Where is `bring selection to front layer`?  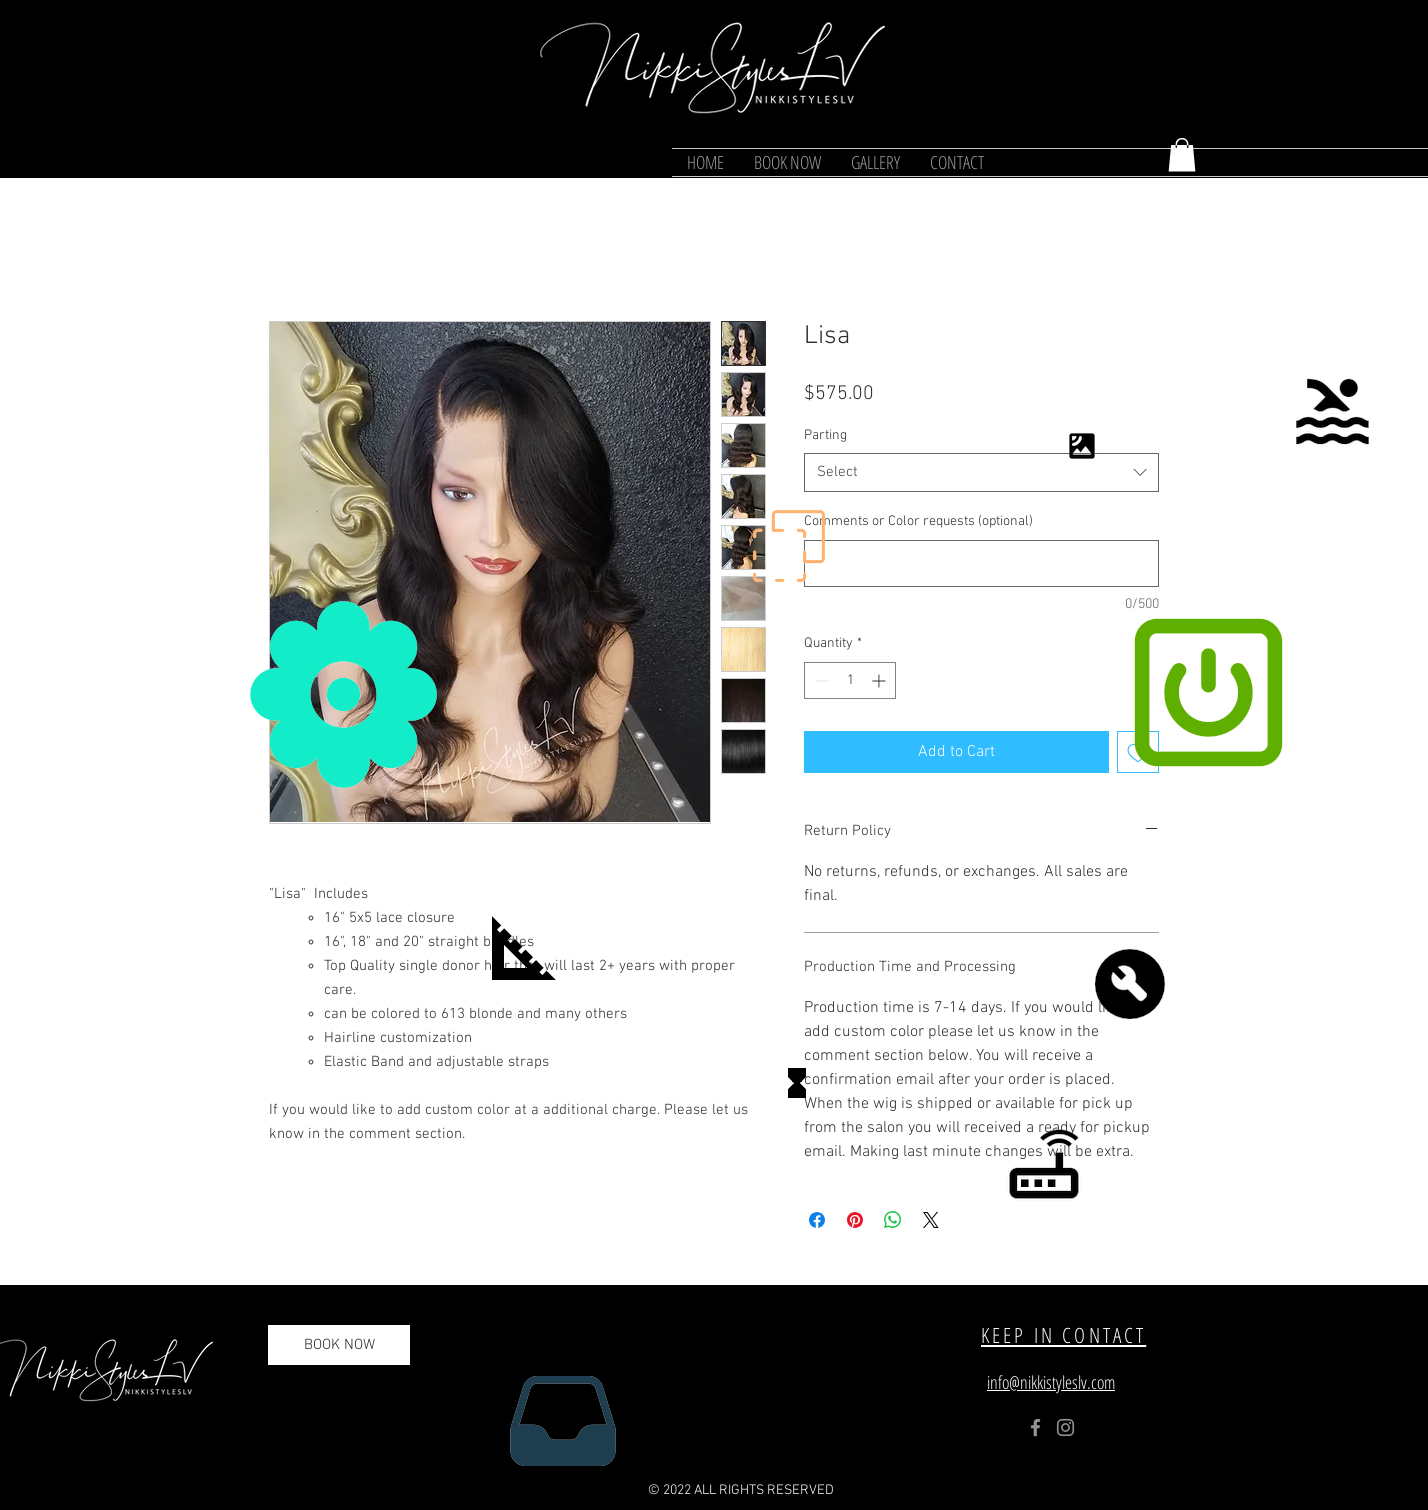
bring selection to front layer is located at coordinates (789, 546).